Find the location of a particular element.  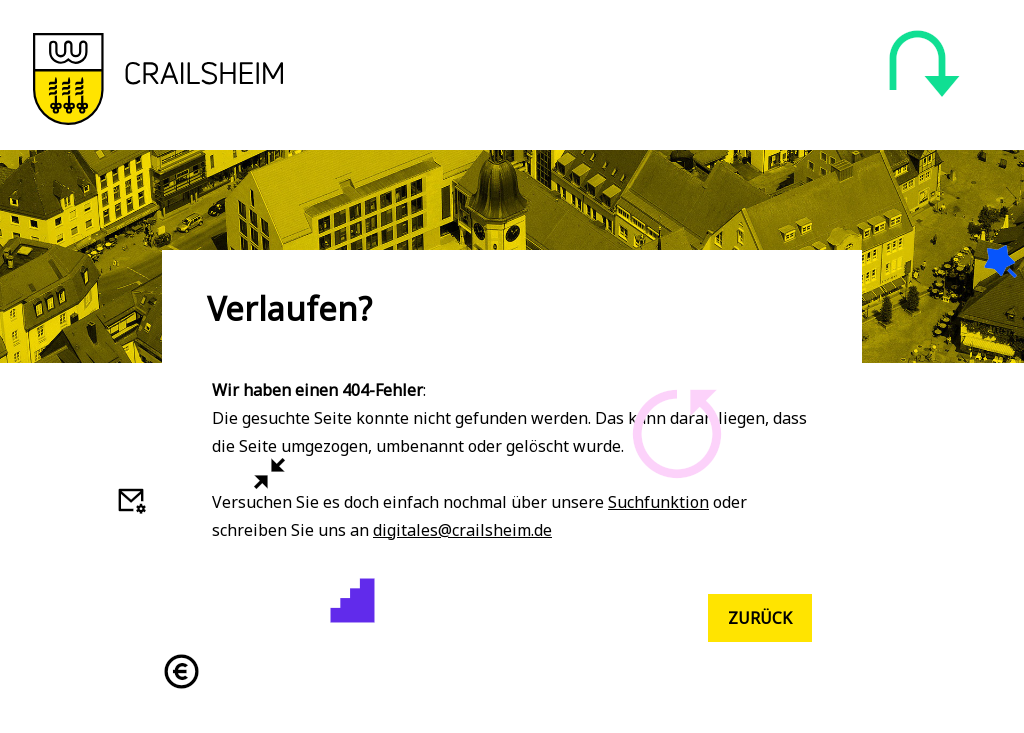

apply magic wand or auto-enhance effect is located at coordinates (1000, 261).